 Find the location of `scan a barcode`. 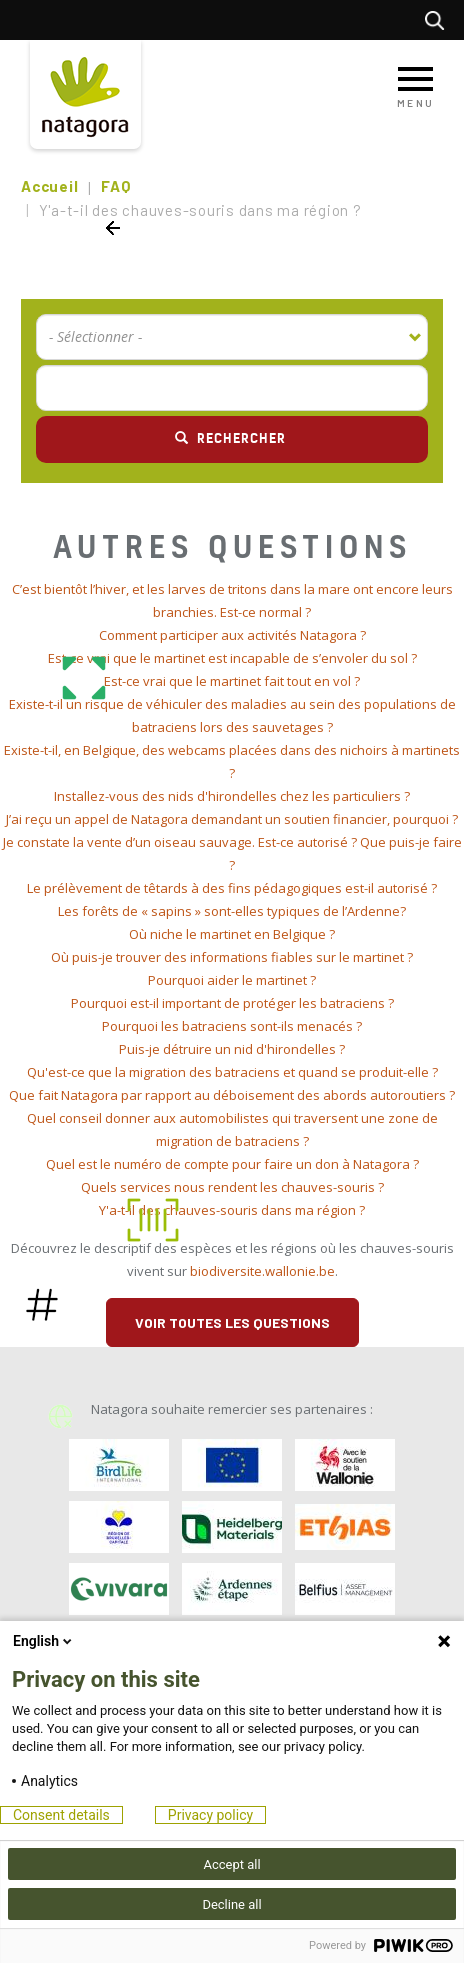

scan a barcode is located at coordinates (153, 1220).